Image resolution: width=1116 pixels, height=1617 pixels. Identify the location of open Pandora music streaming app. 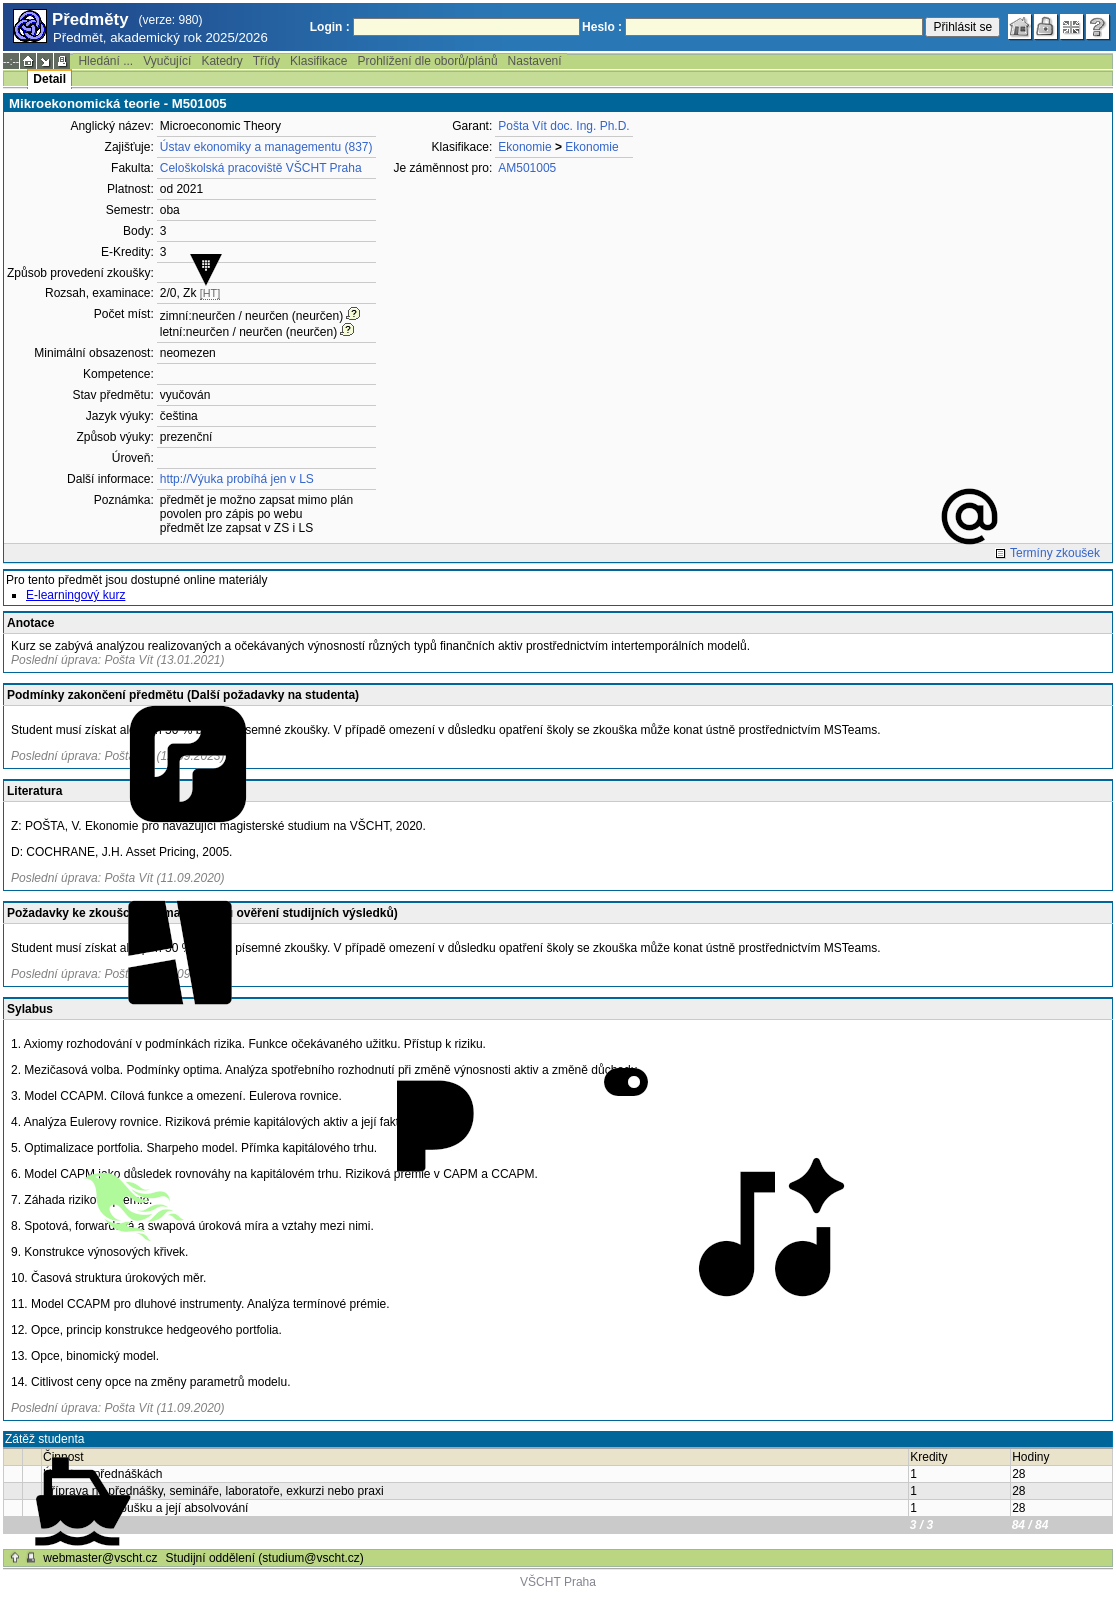
(436, 1126).